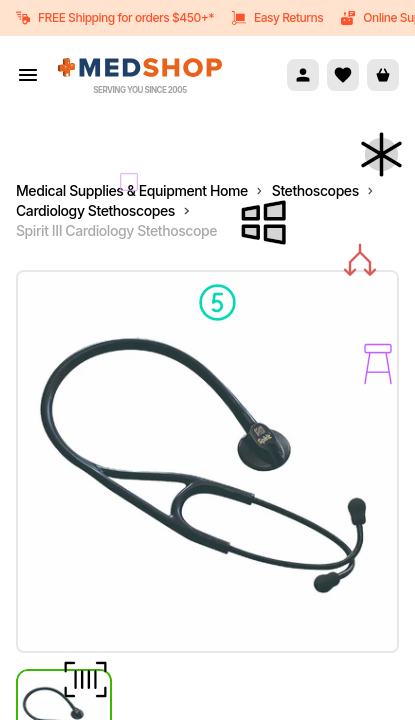 This screenshot has width=415, height=720. Describe the element at coordinates (85, 679) in the screenshot. I see `scan a barcode` at that location.